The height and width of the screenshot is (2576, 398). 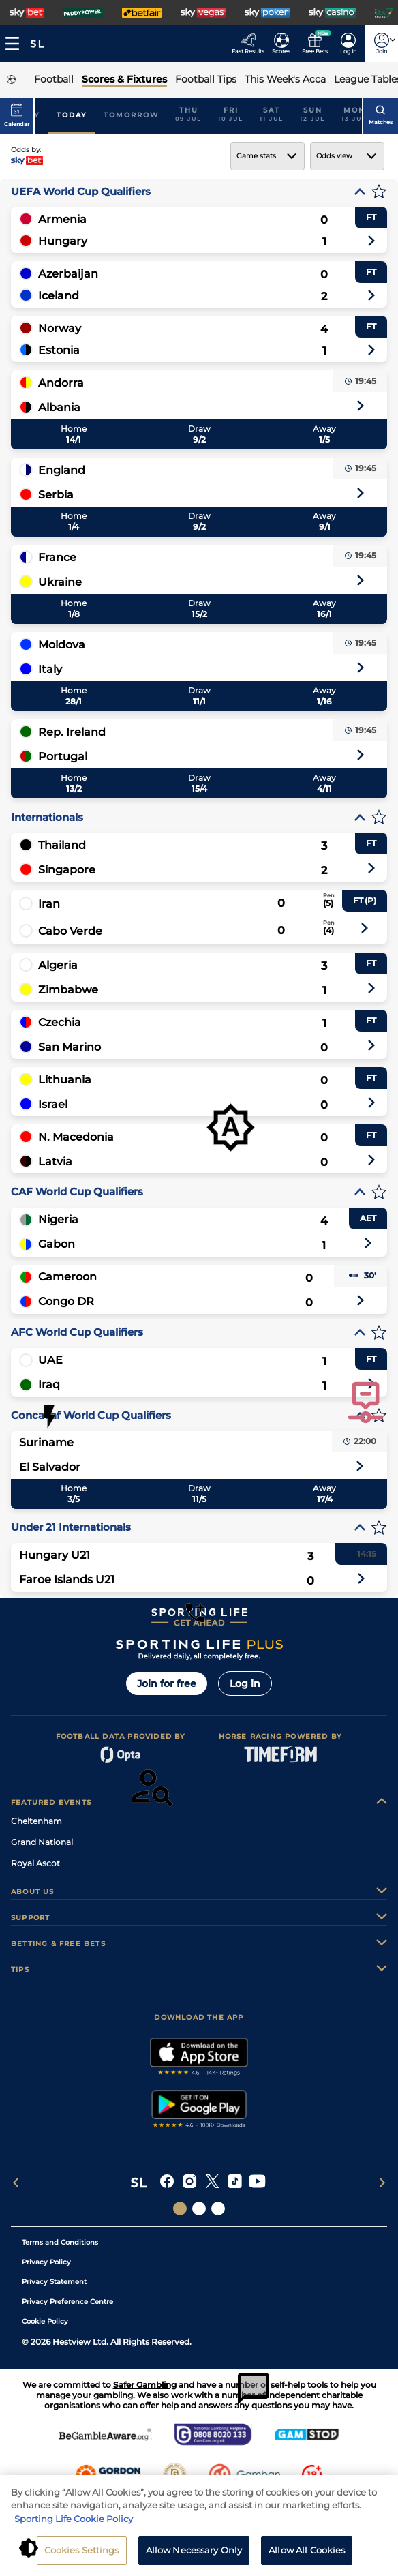 What do you see at coordinates (365, 1401) in the screenshot?
I see `remove an event from the timeline` at bounding box center [365, 1401].